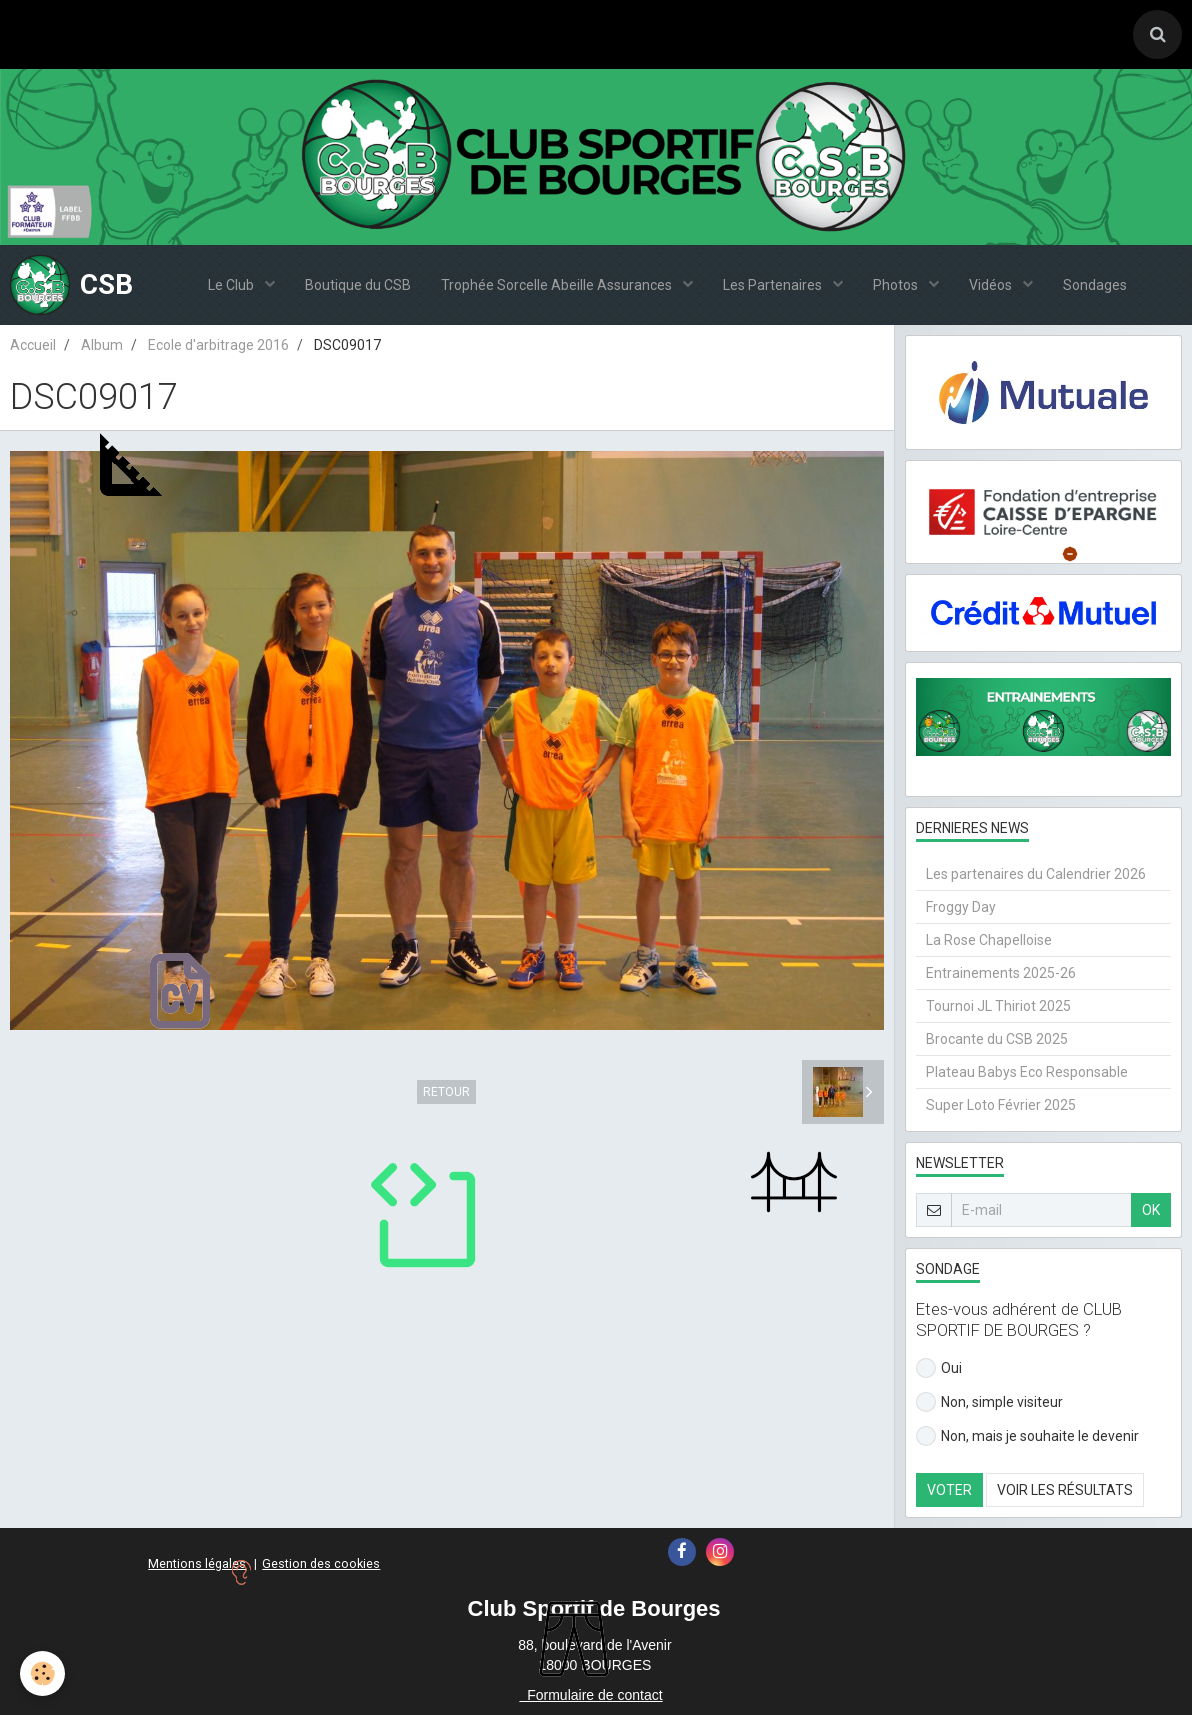  I want to click on insert a code block or snippet, so click(427, 1219).